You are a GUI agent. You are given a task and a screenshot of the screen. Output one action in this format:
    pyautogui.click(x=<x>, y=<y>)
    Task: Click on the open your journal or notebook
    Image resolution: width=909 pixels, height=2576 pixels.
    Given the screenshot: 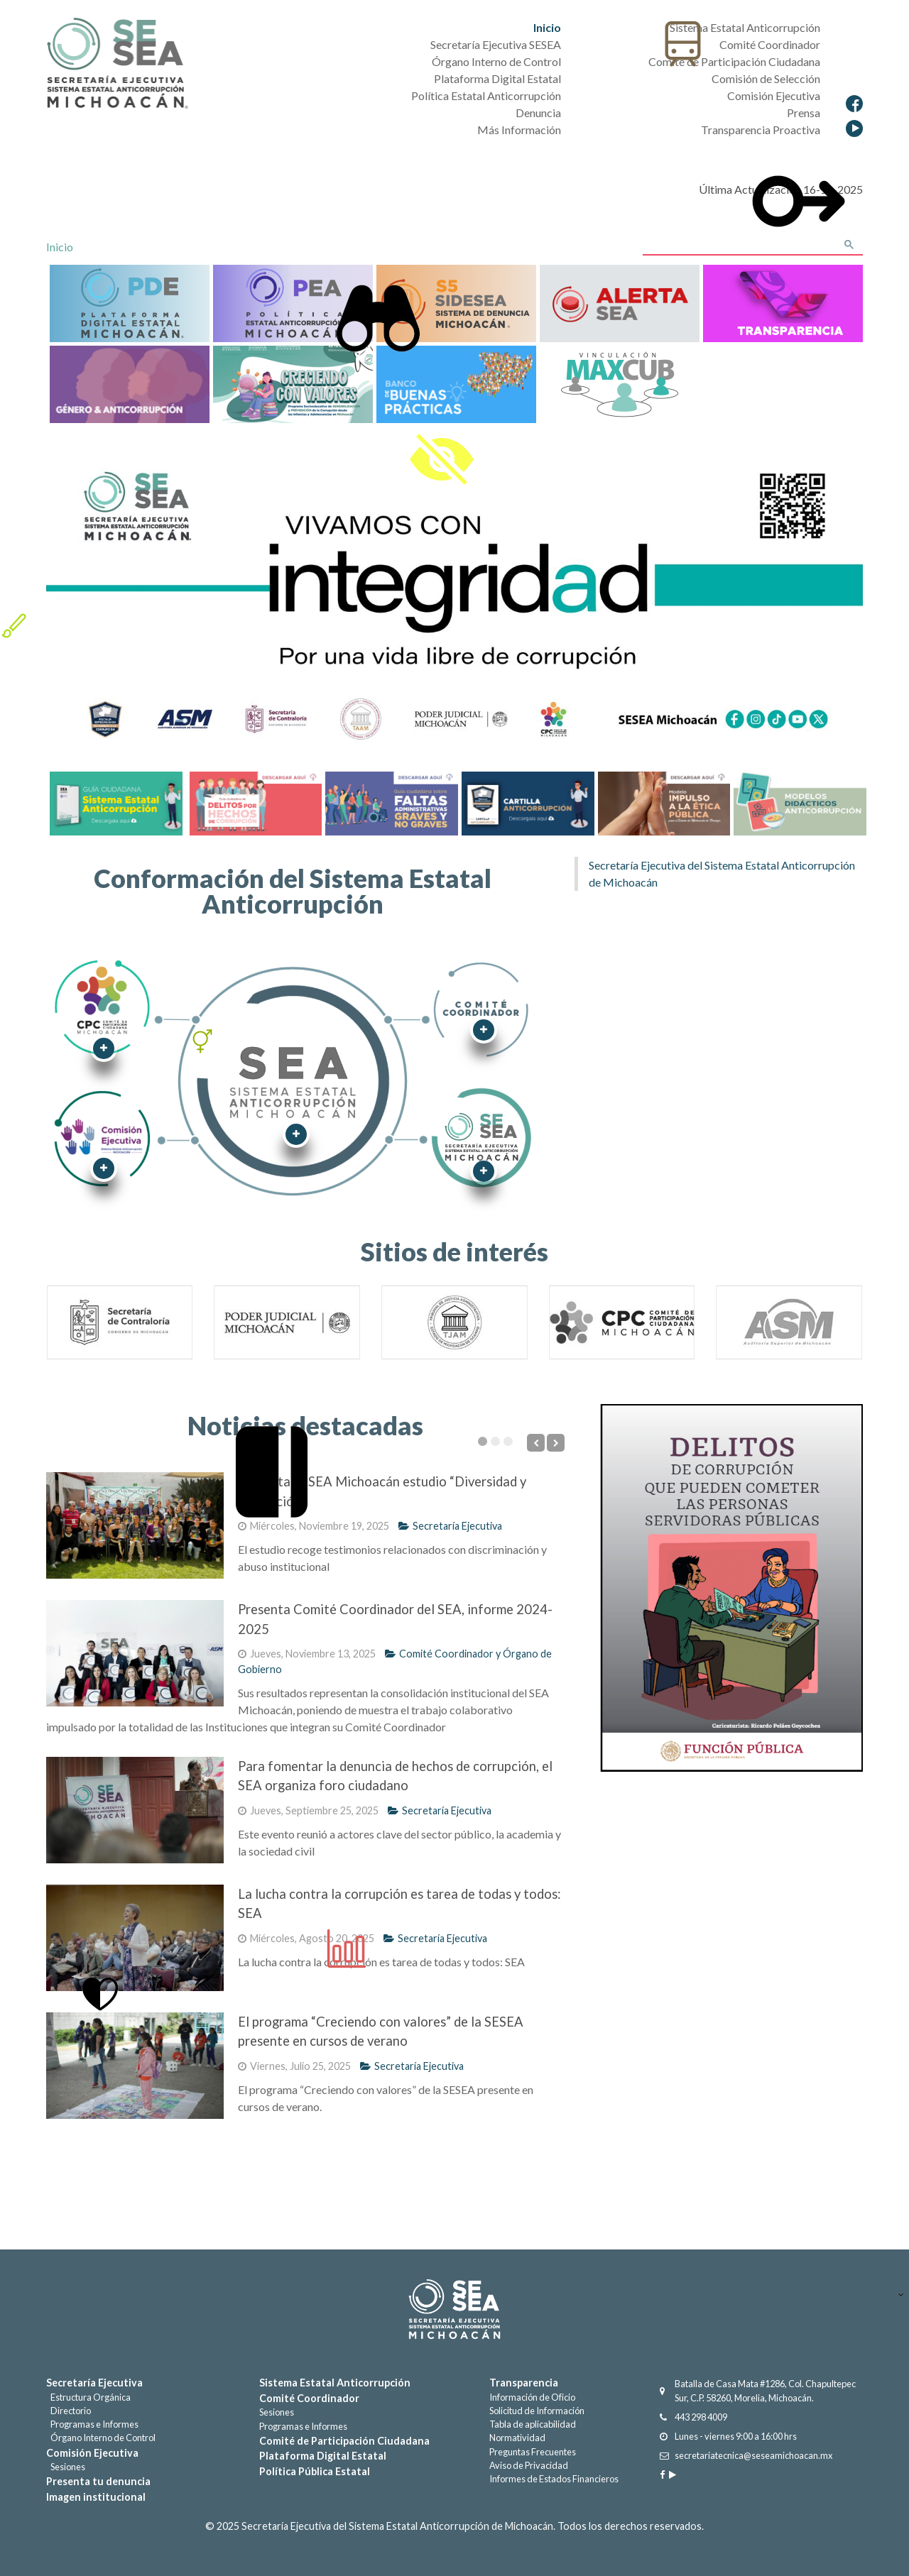 What is the action you would take?
    pyautogui.click(x=271, y=1471)
    